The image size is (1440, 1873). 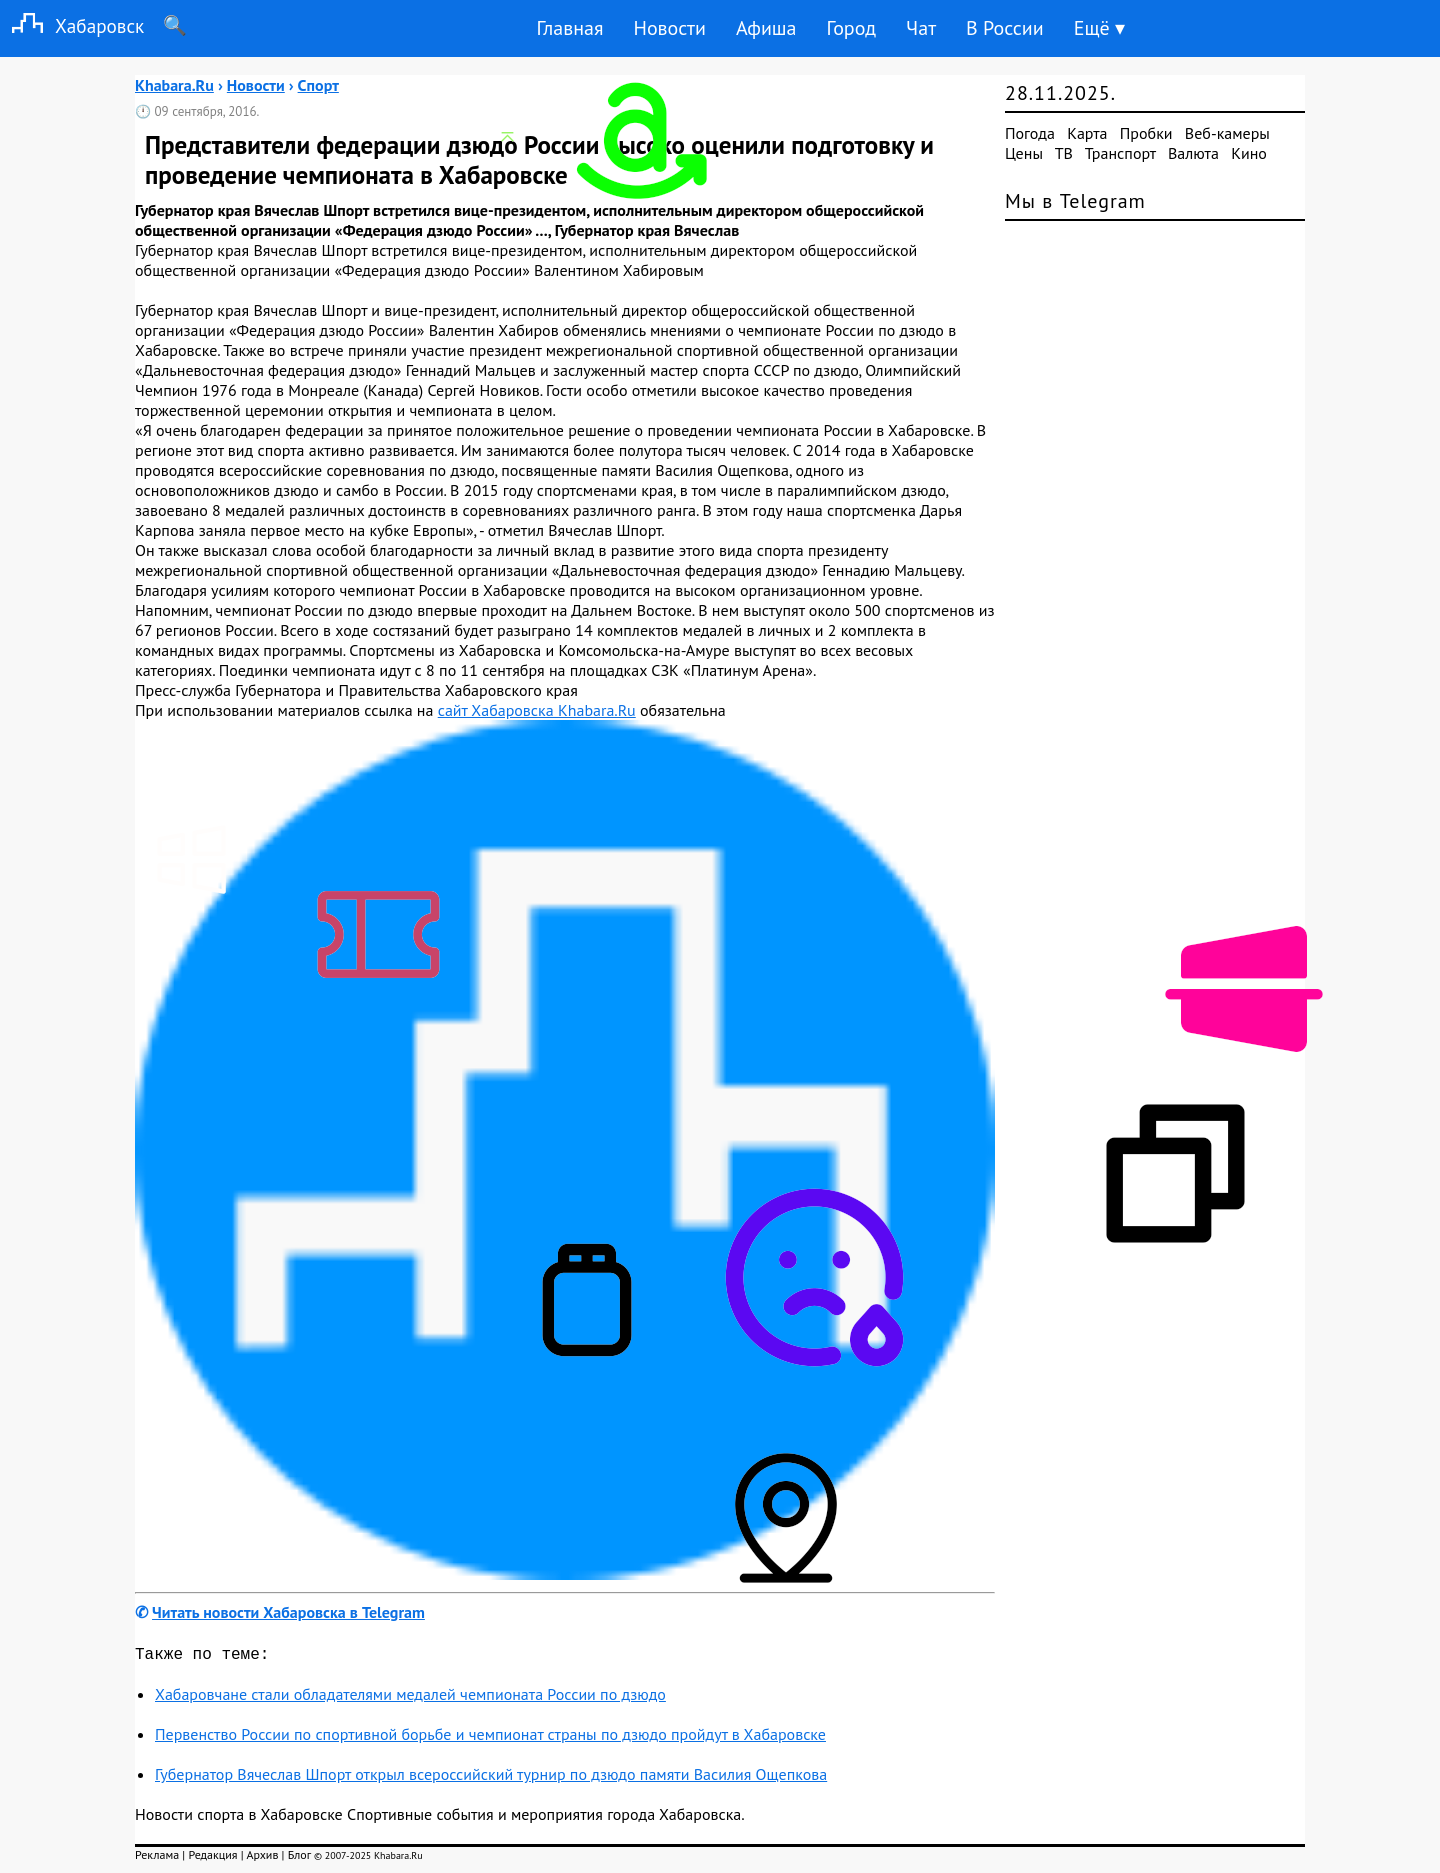 I want to click on open windows start menu, so click(x=194, y=859).